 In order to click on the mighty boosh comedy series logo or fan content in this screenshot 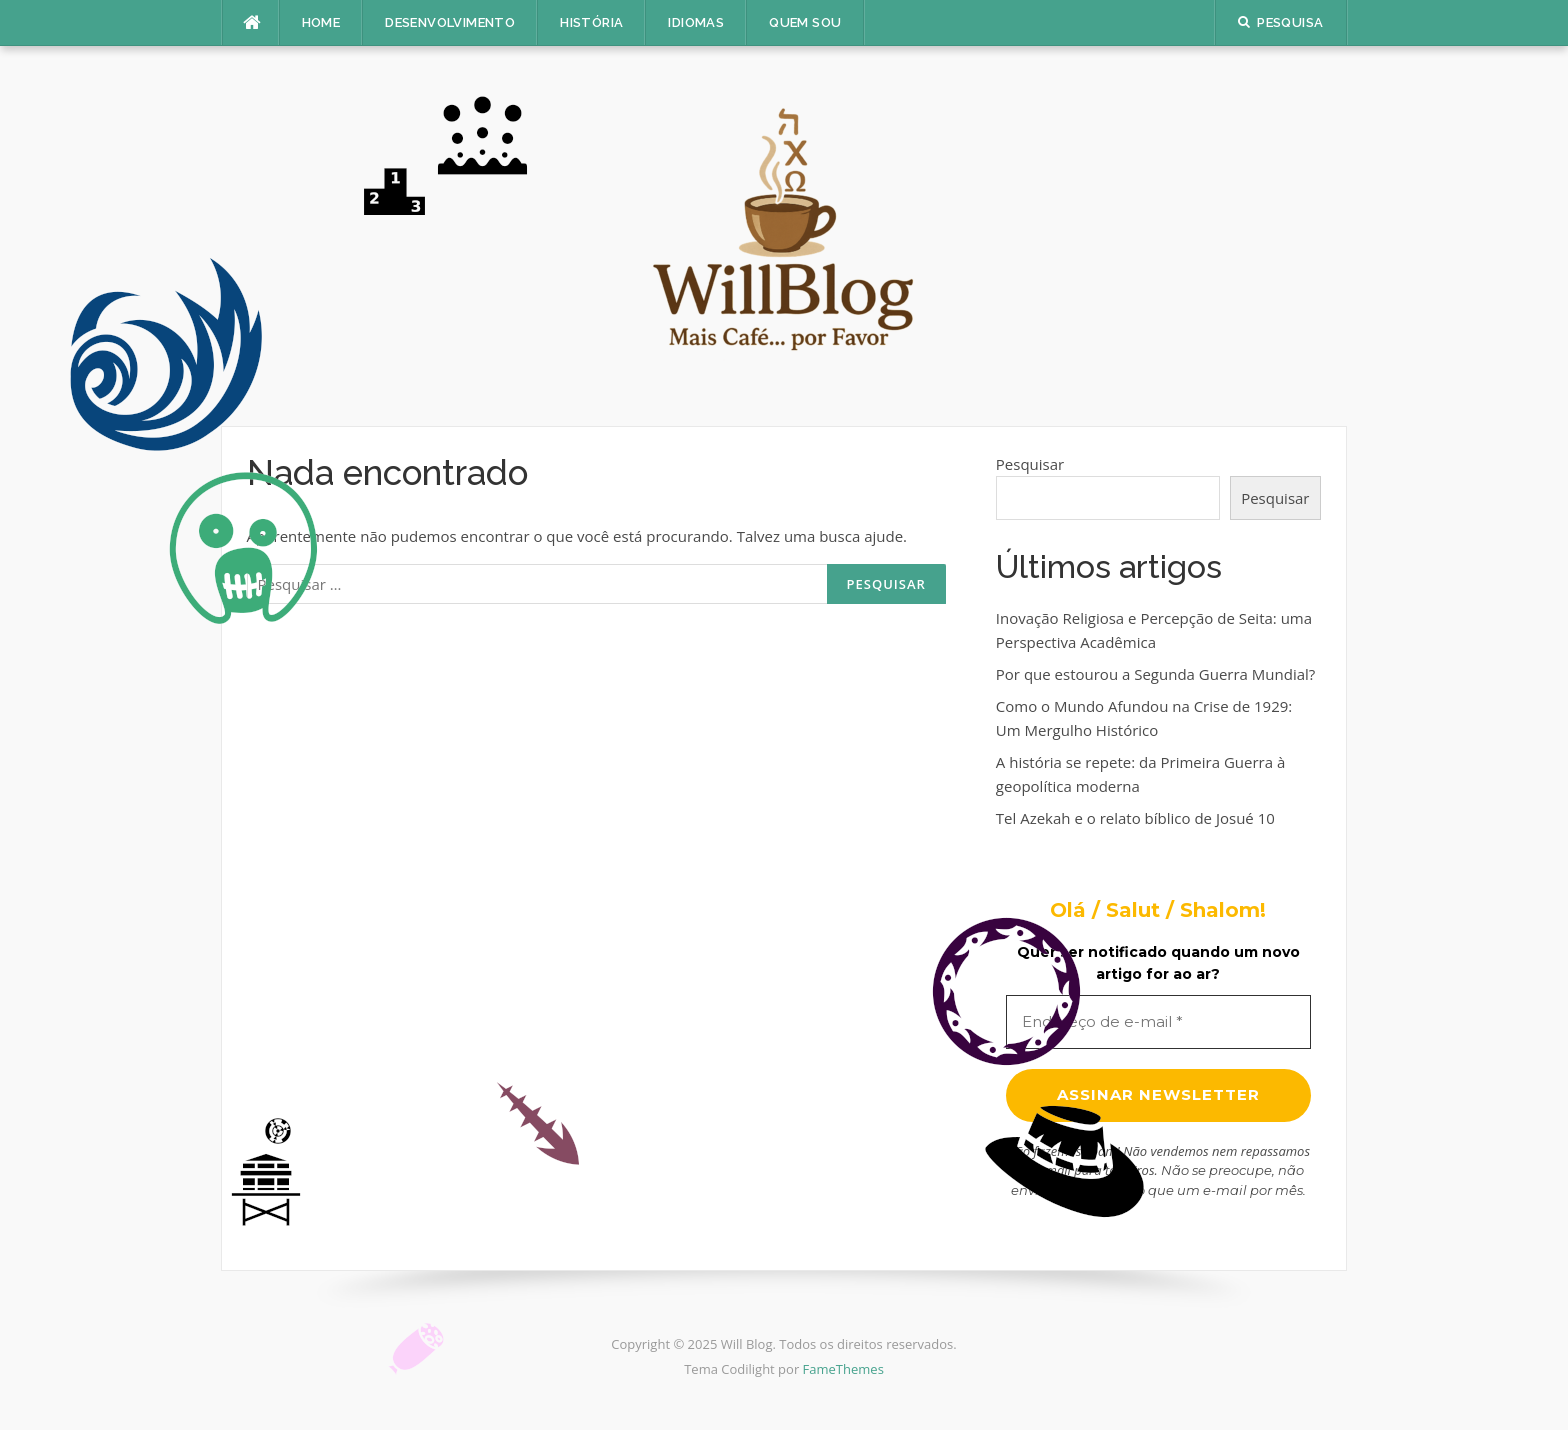, I will do `click(243, 547)`.